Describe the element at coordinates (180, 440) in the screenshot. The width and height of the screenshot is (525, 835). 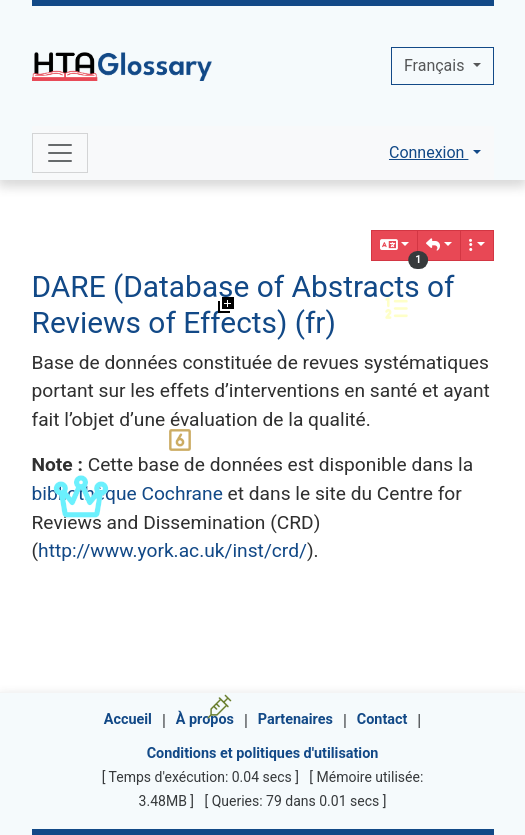
I see `select or input the number six` at that location.